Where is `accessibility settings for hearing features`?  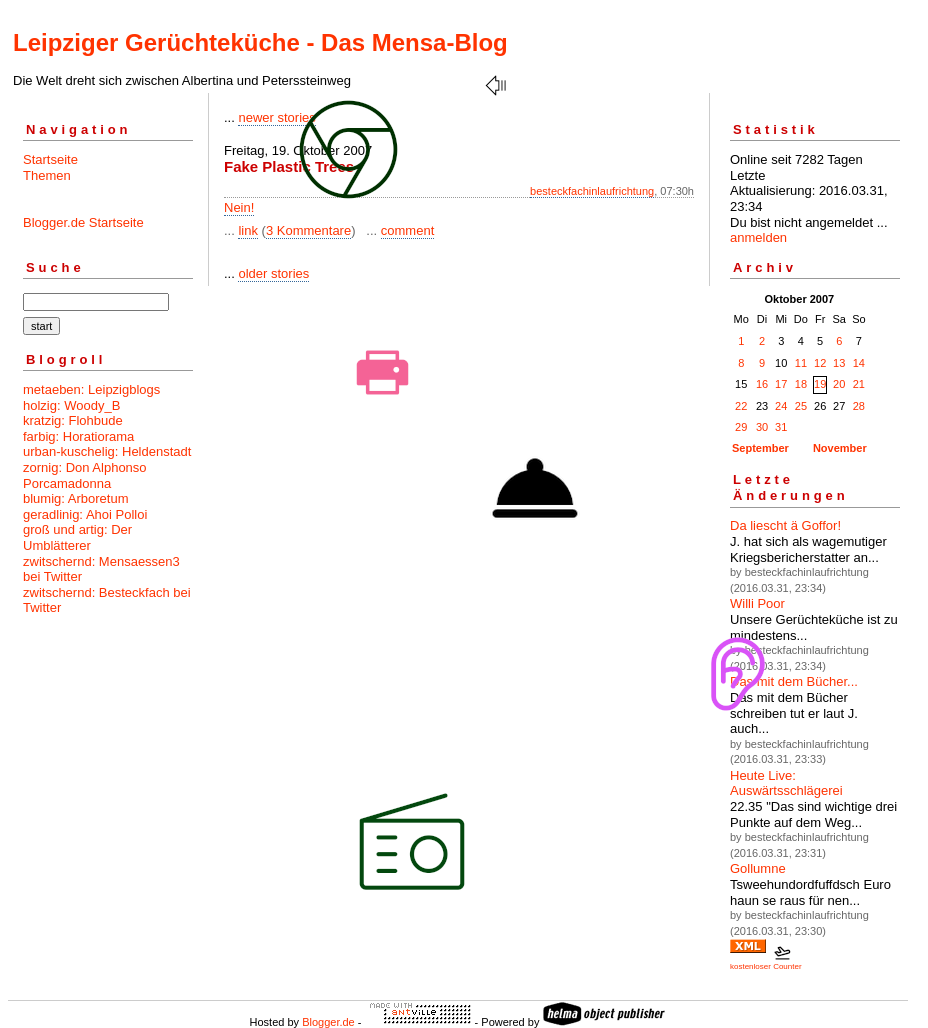
accessibility settings for hearing features is located at coordinates (738, 674).